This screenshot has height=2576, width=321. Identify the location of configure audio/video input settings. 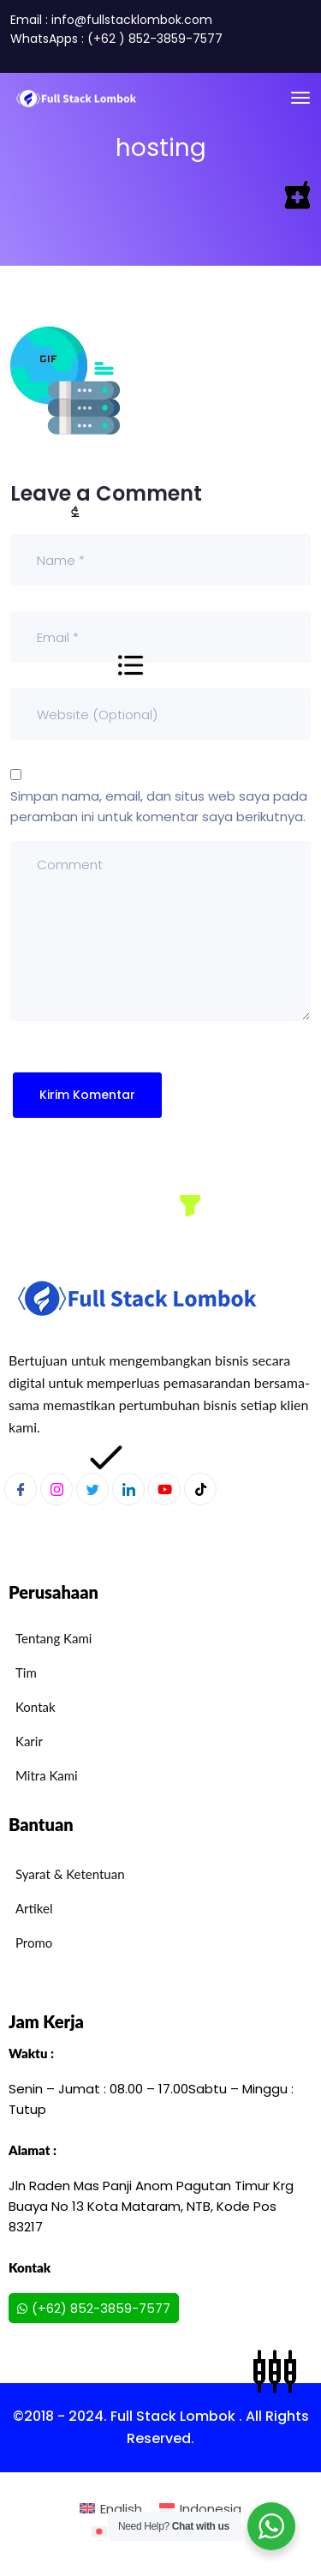
(275, 2371).